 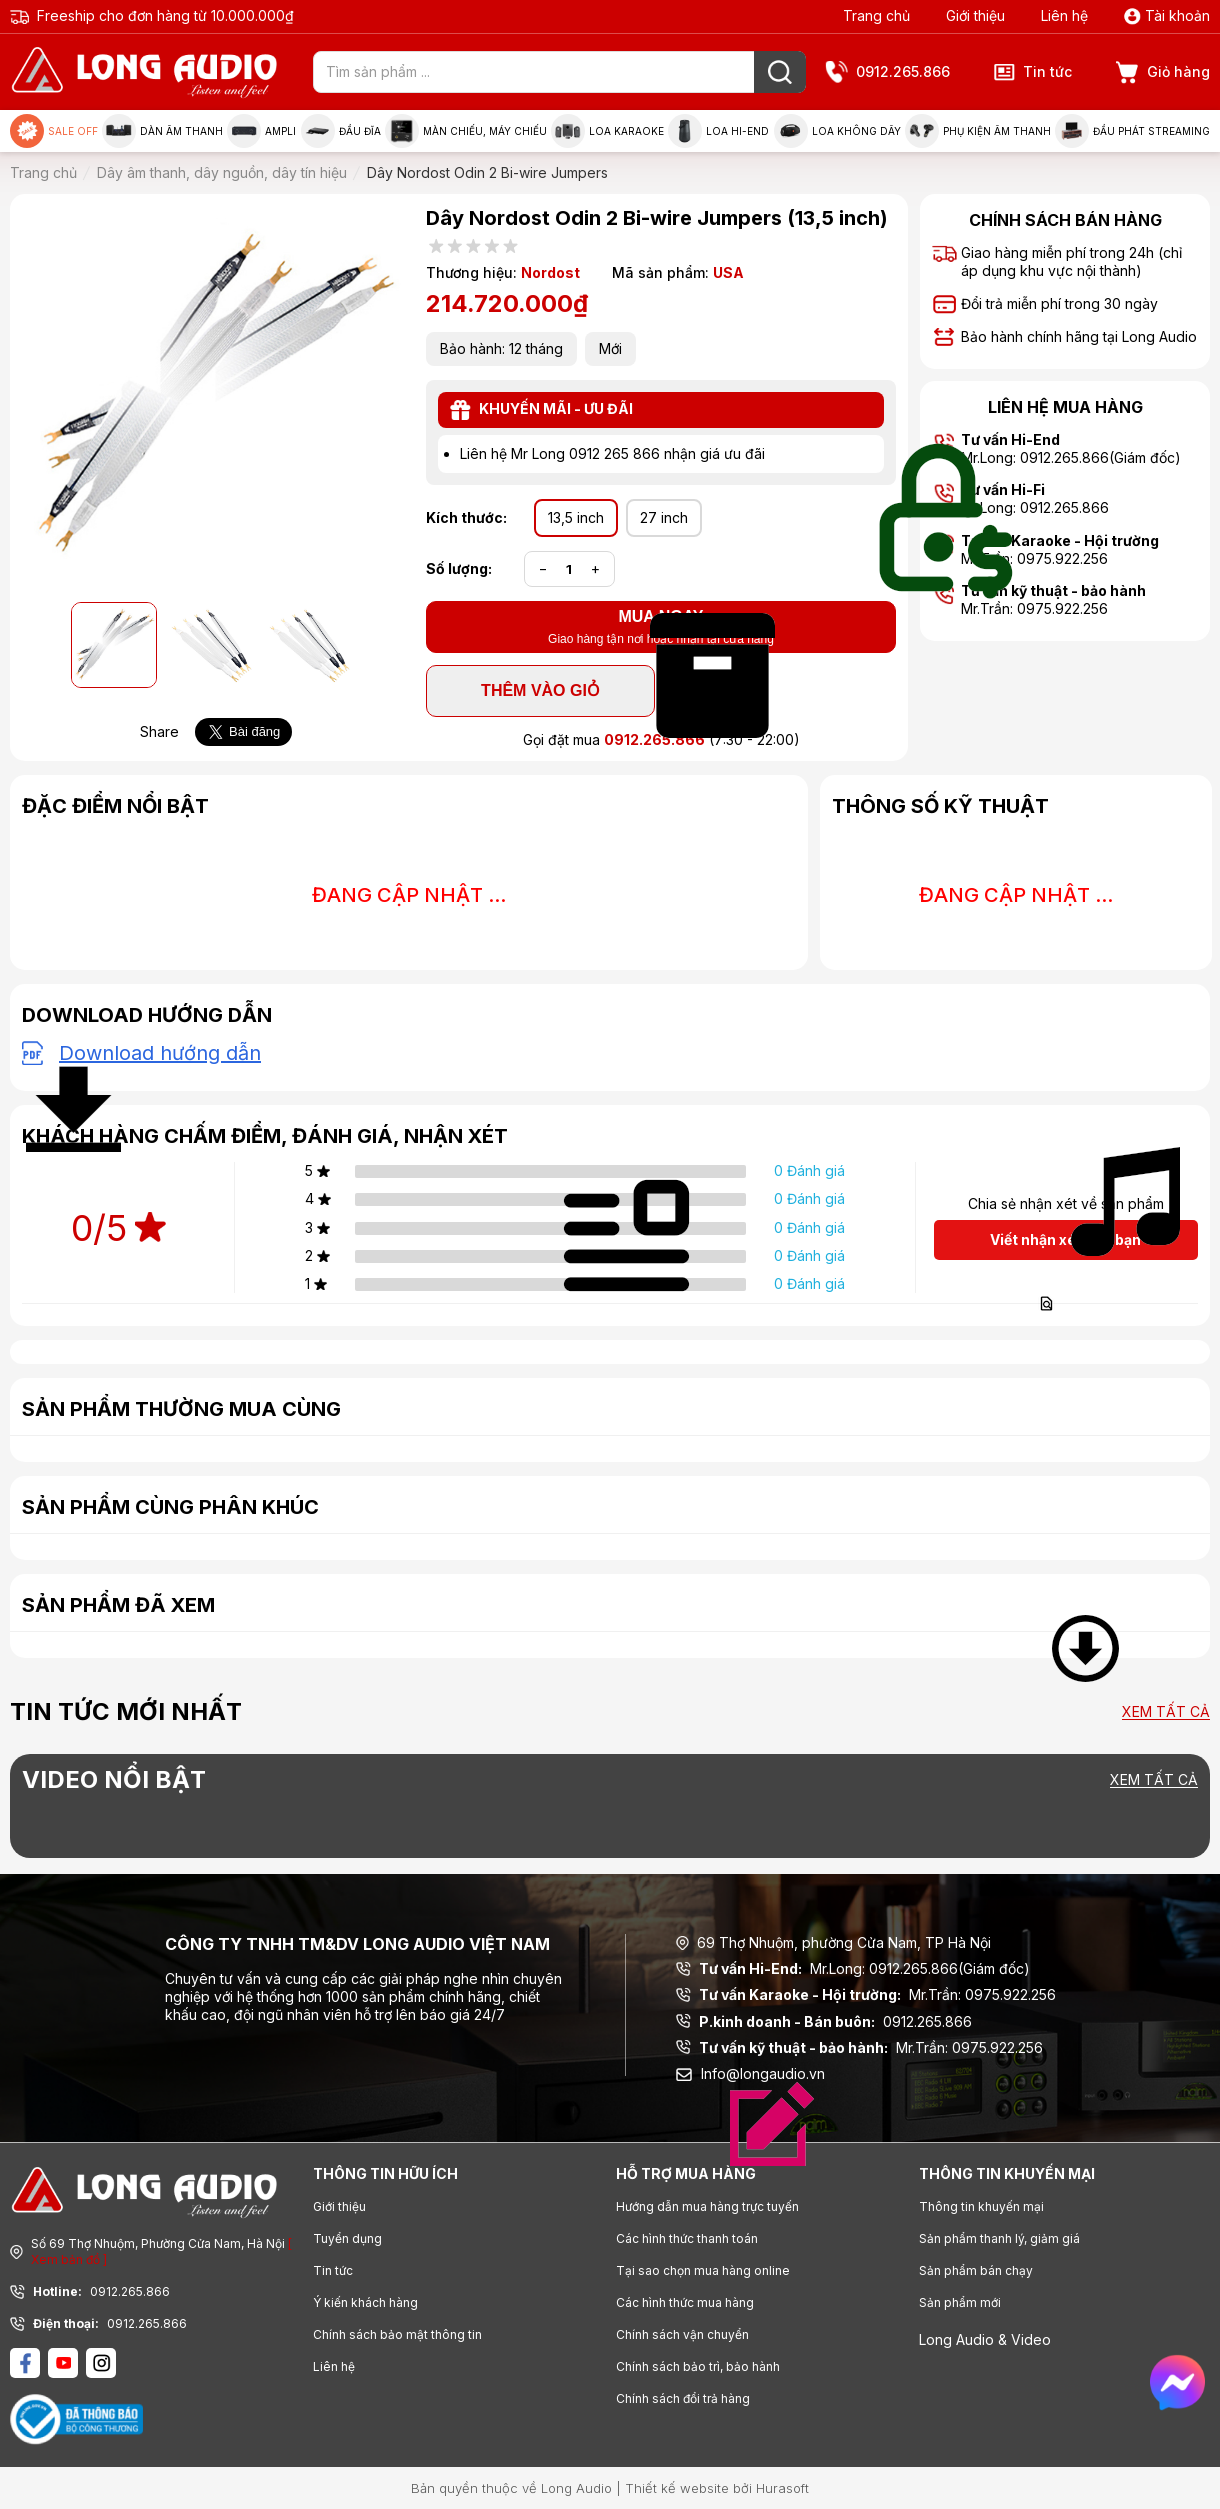 I want to click on align element to the right of text, so click(x=626, y=1235).